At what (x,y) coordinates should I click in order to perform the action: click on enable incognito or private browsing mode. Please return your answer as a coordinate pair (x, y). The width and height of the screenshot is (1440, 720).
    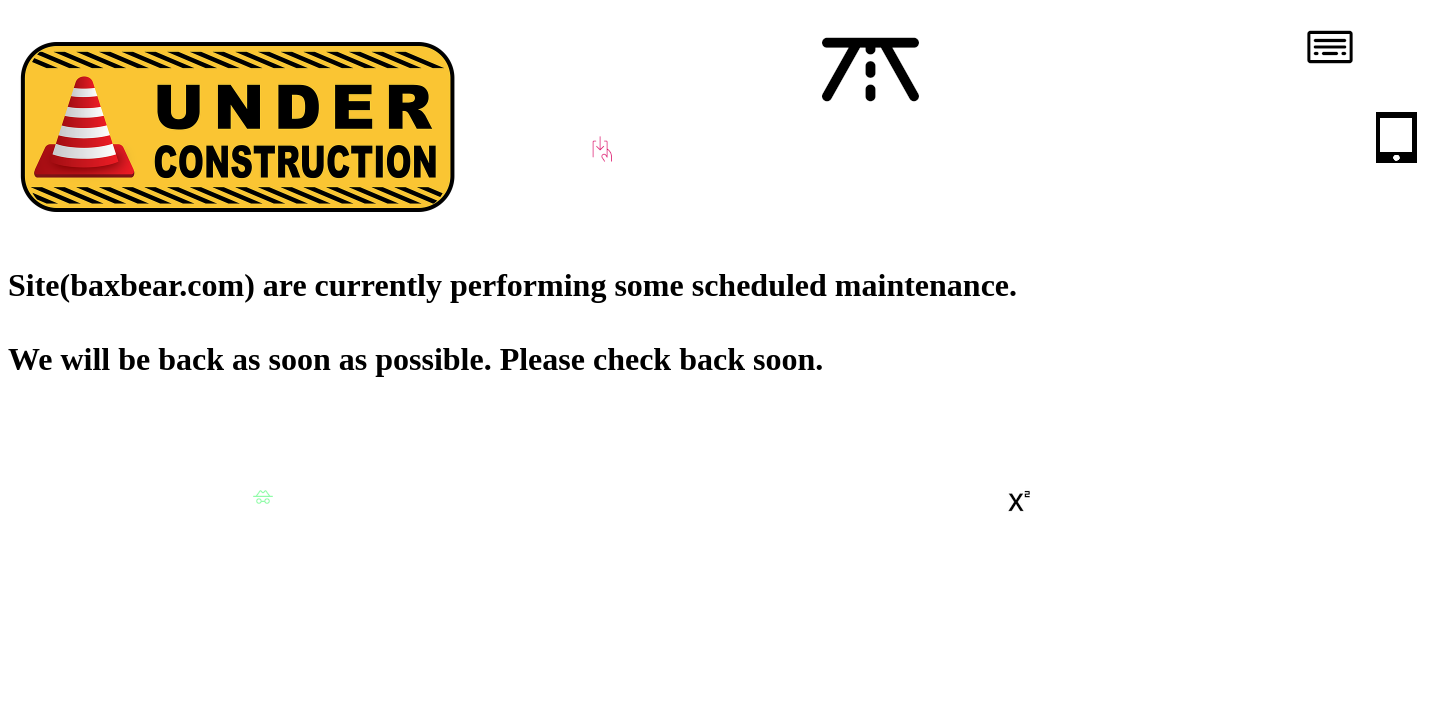
    Looking at the image, I should click on (263, 497).